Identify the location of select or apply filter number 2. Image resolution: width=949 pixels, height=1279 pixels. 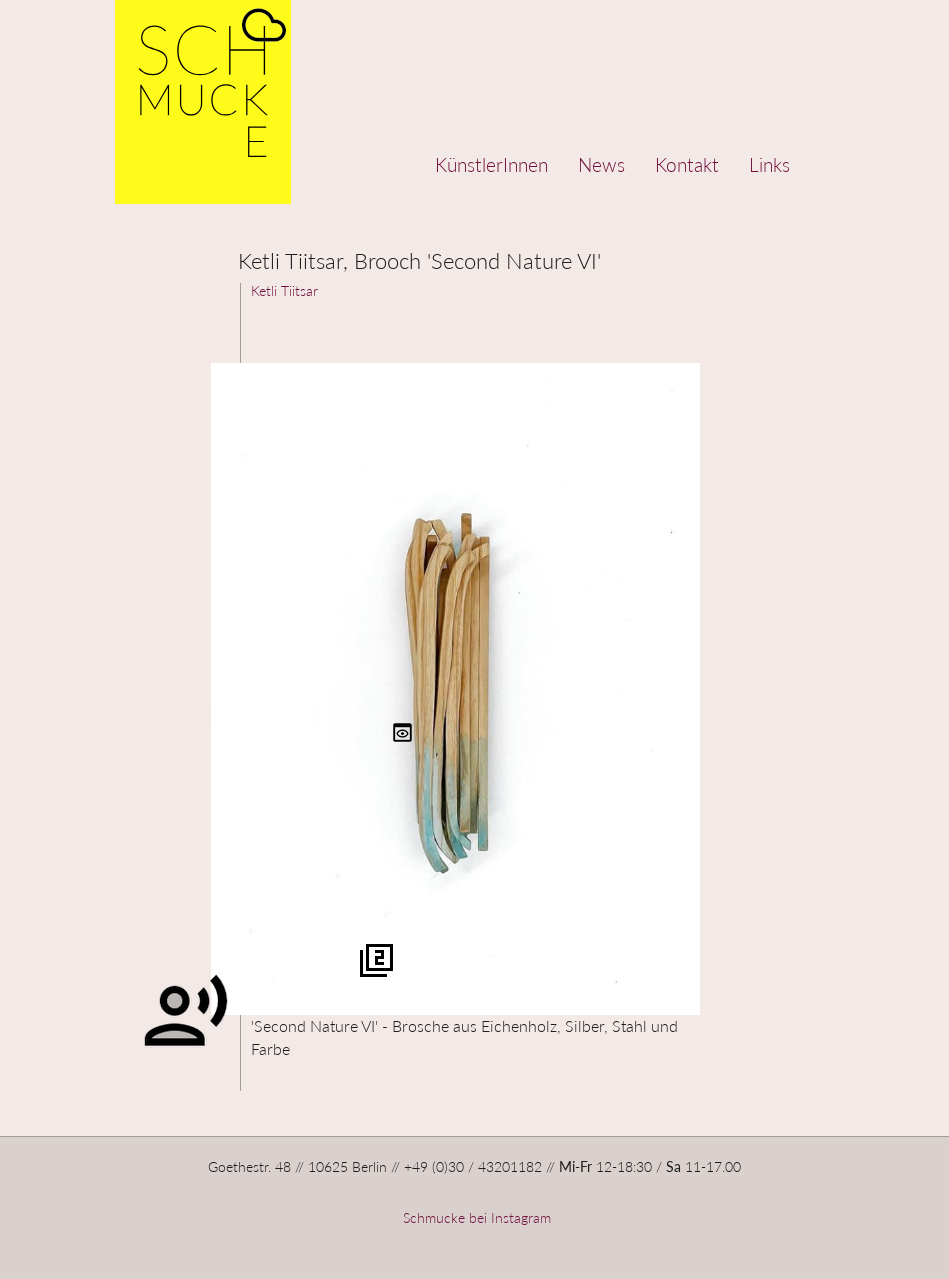
(376, 960).